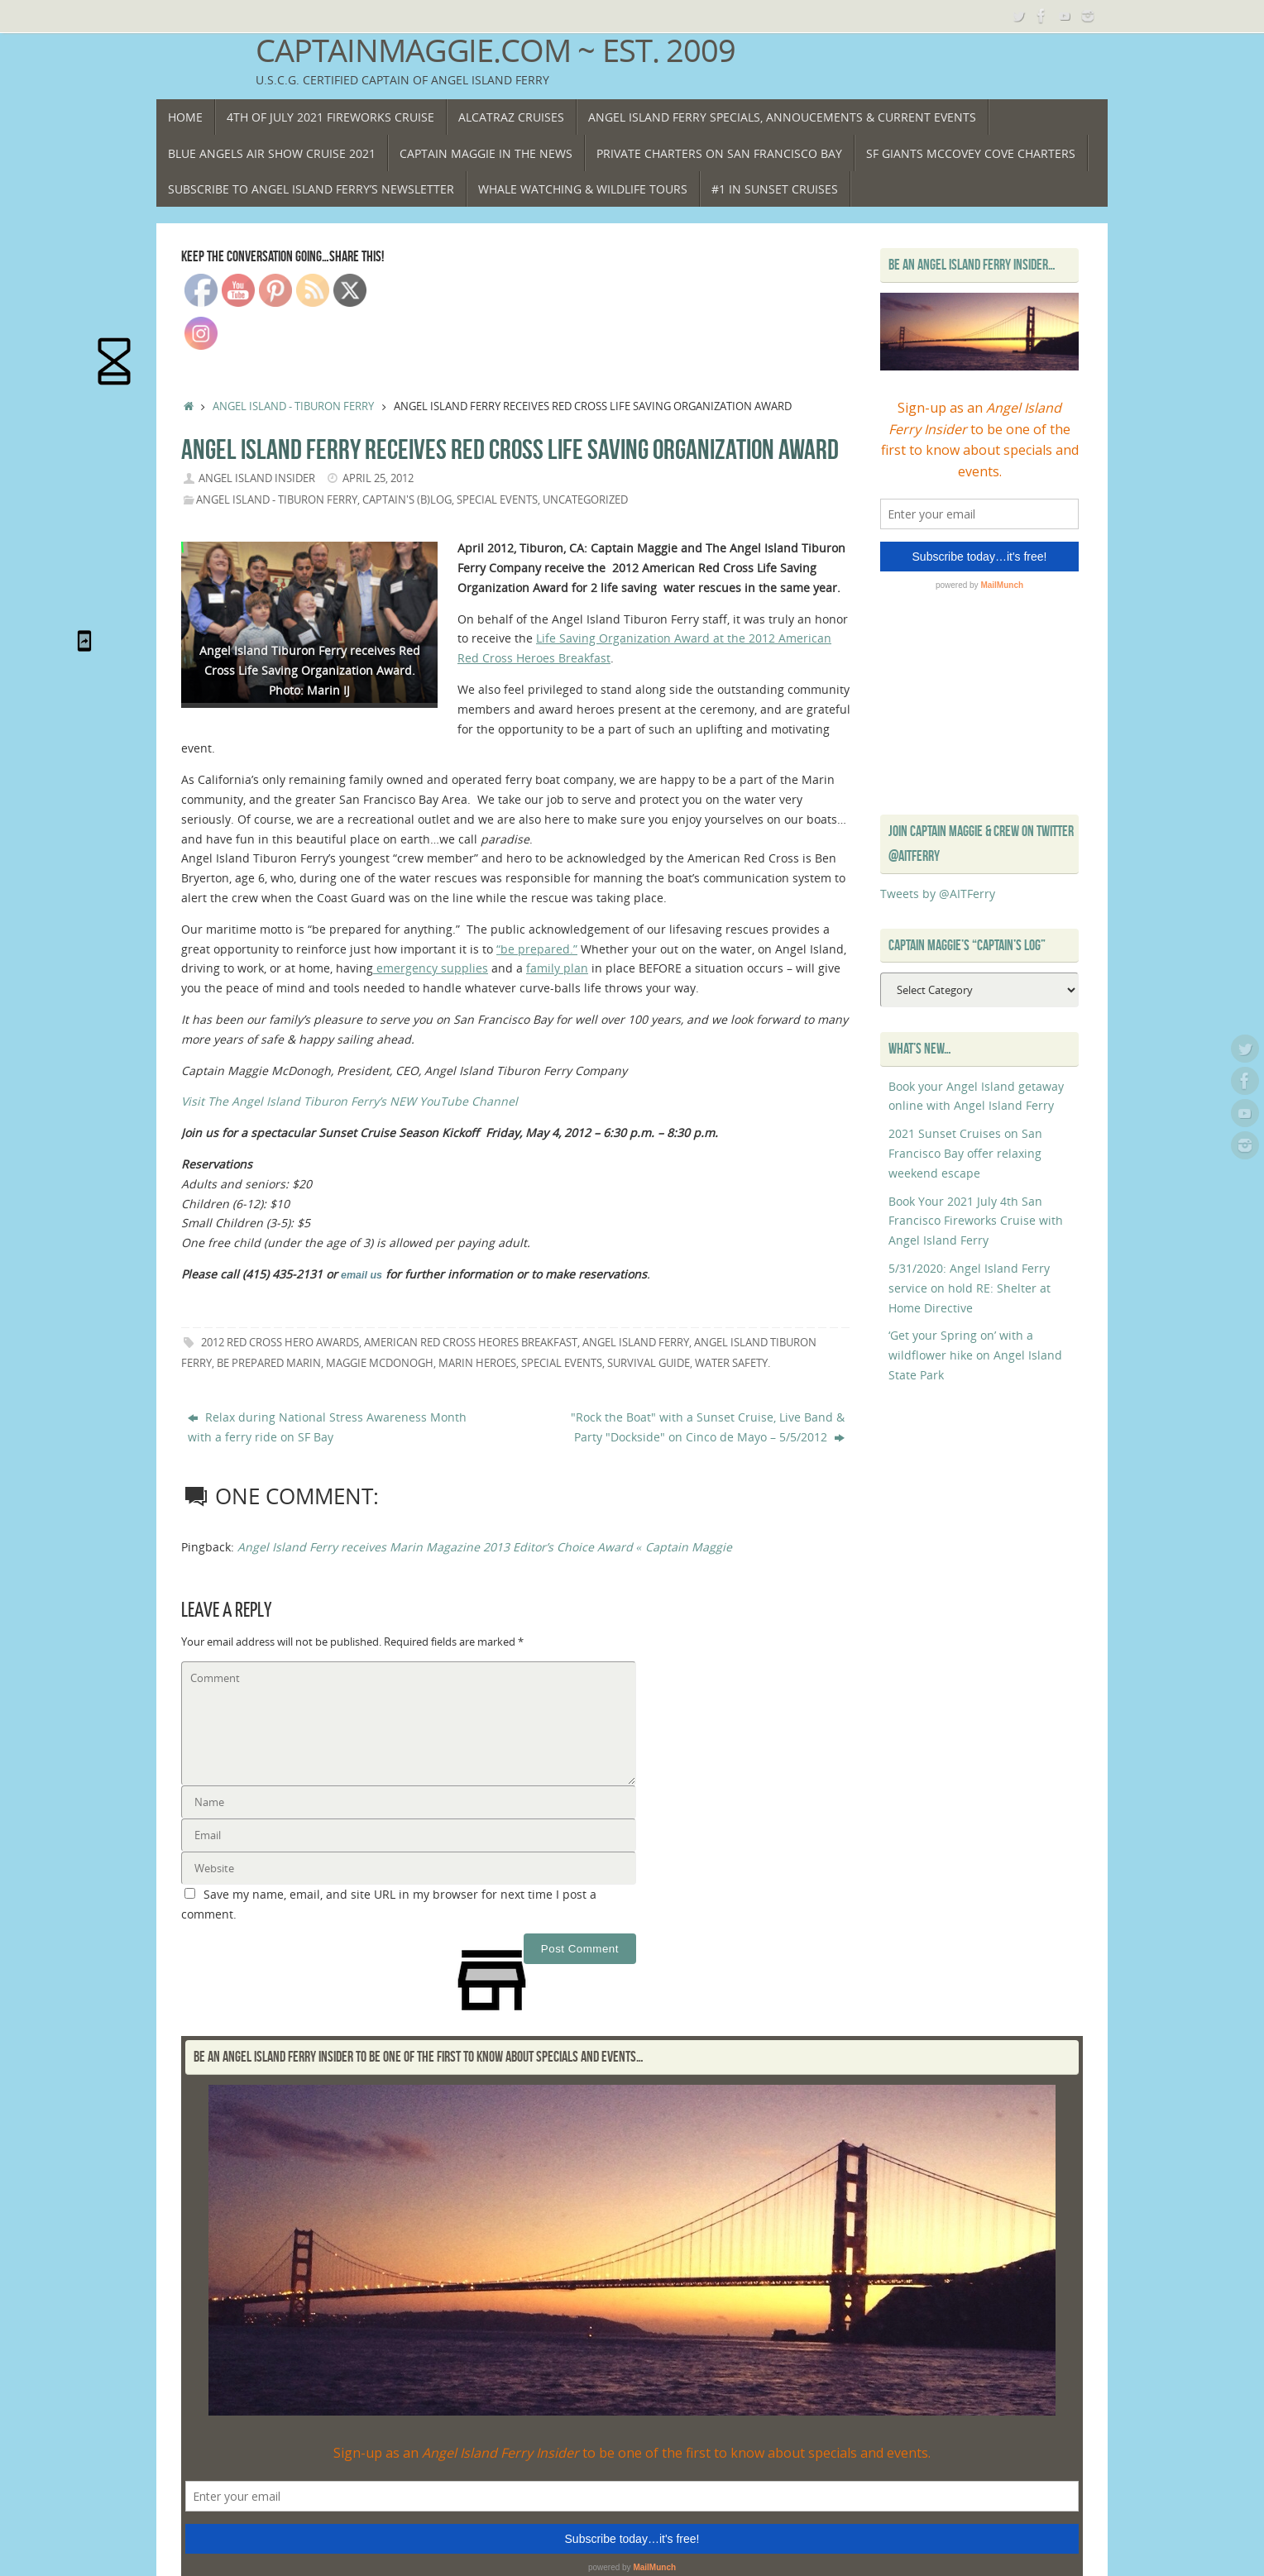  What do you see at coordinates (491, 1980) in the screenshot?
I see `access the store or marketplace` at bounding box center [491, 1980].